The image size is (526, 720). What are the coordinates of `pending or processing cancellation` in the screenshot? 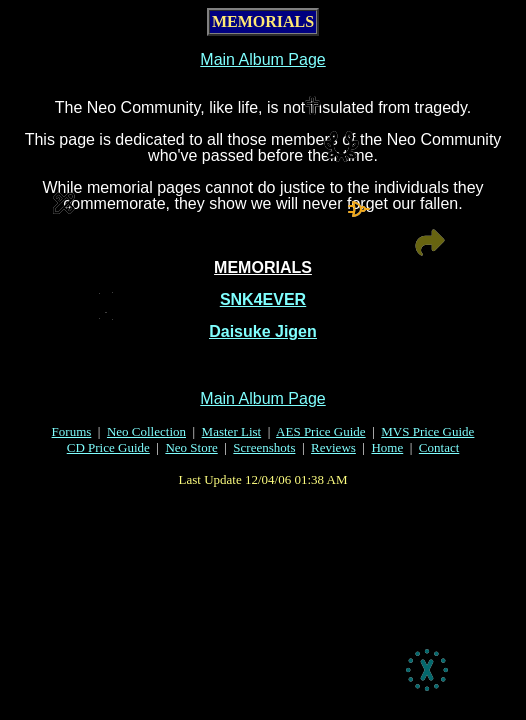 It's located at (427, 670).